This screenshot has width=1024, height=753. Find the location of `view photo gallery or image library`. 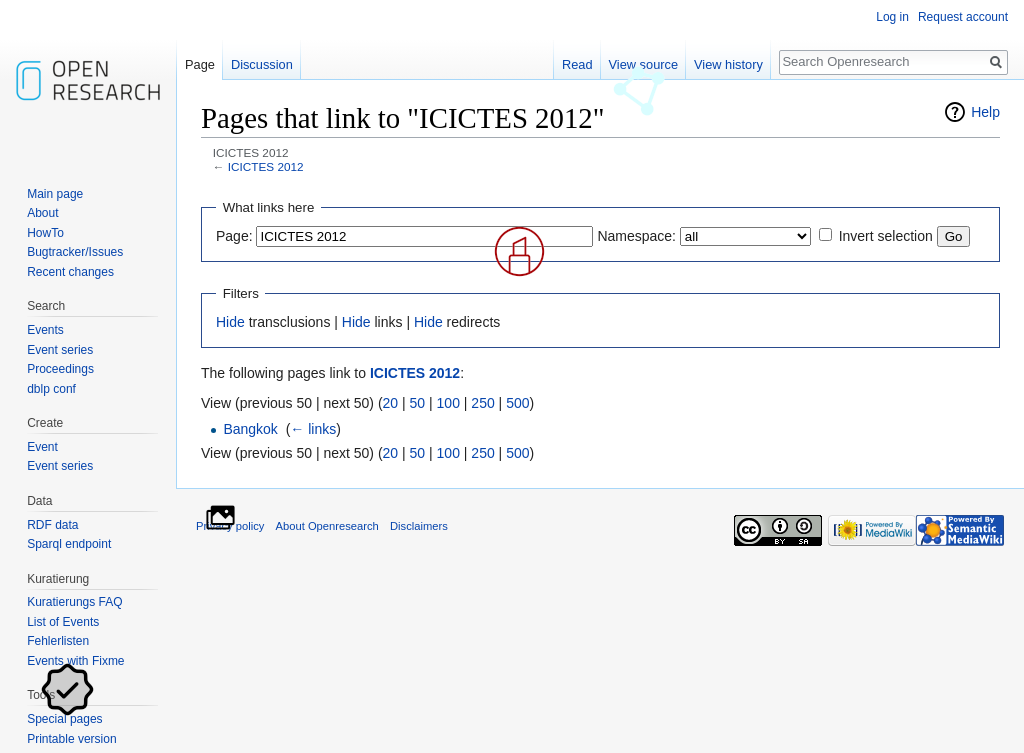

view photo gallery or image library is located at coordinates (220, 517).